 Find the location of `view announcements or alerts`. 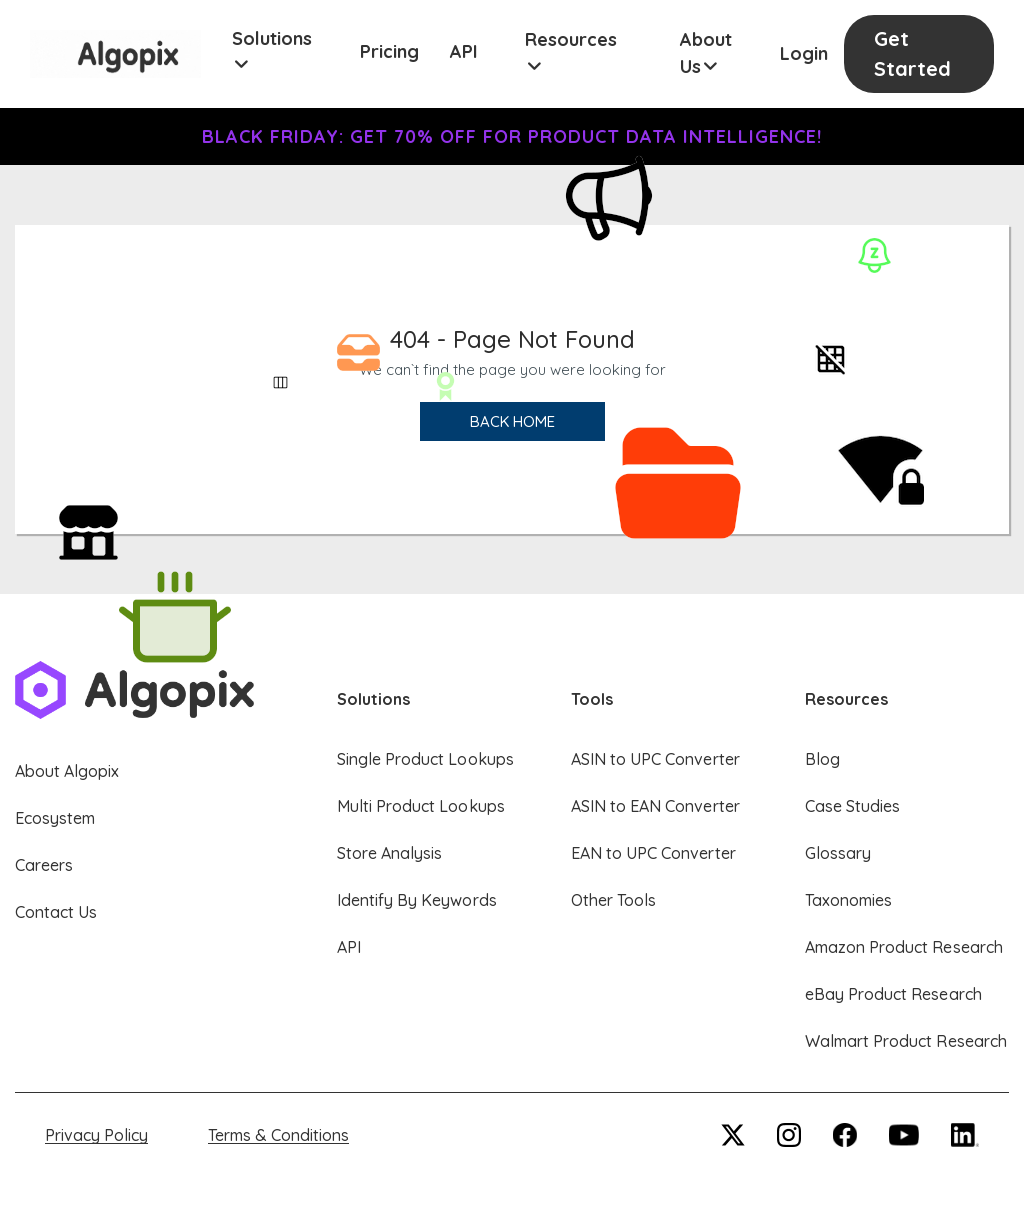

view announcements or alerts is located at coordinates (609, 199).